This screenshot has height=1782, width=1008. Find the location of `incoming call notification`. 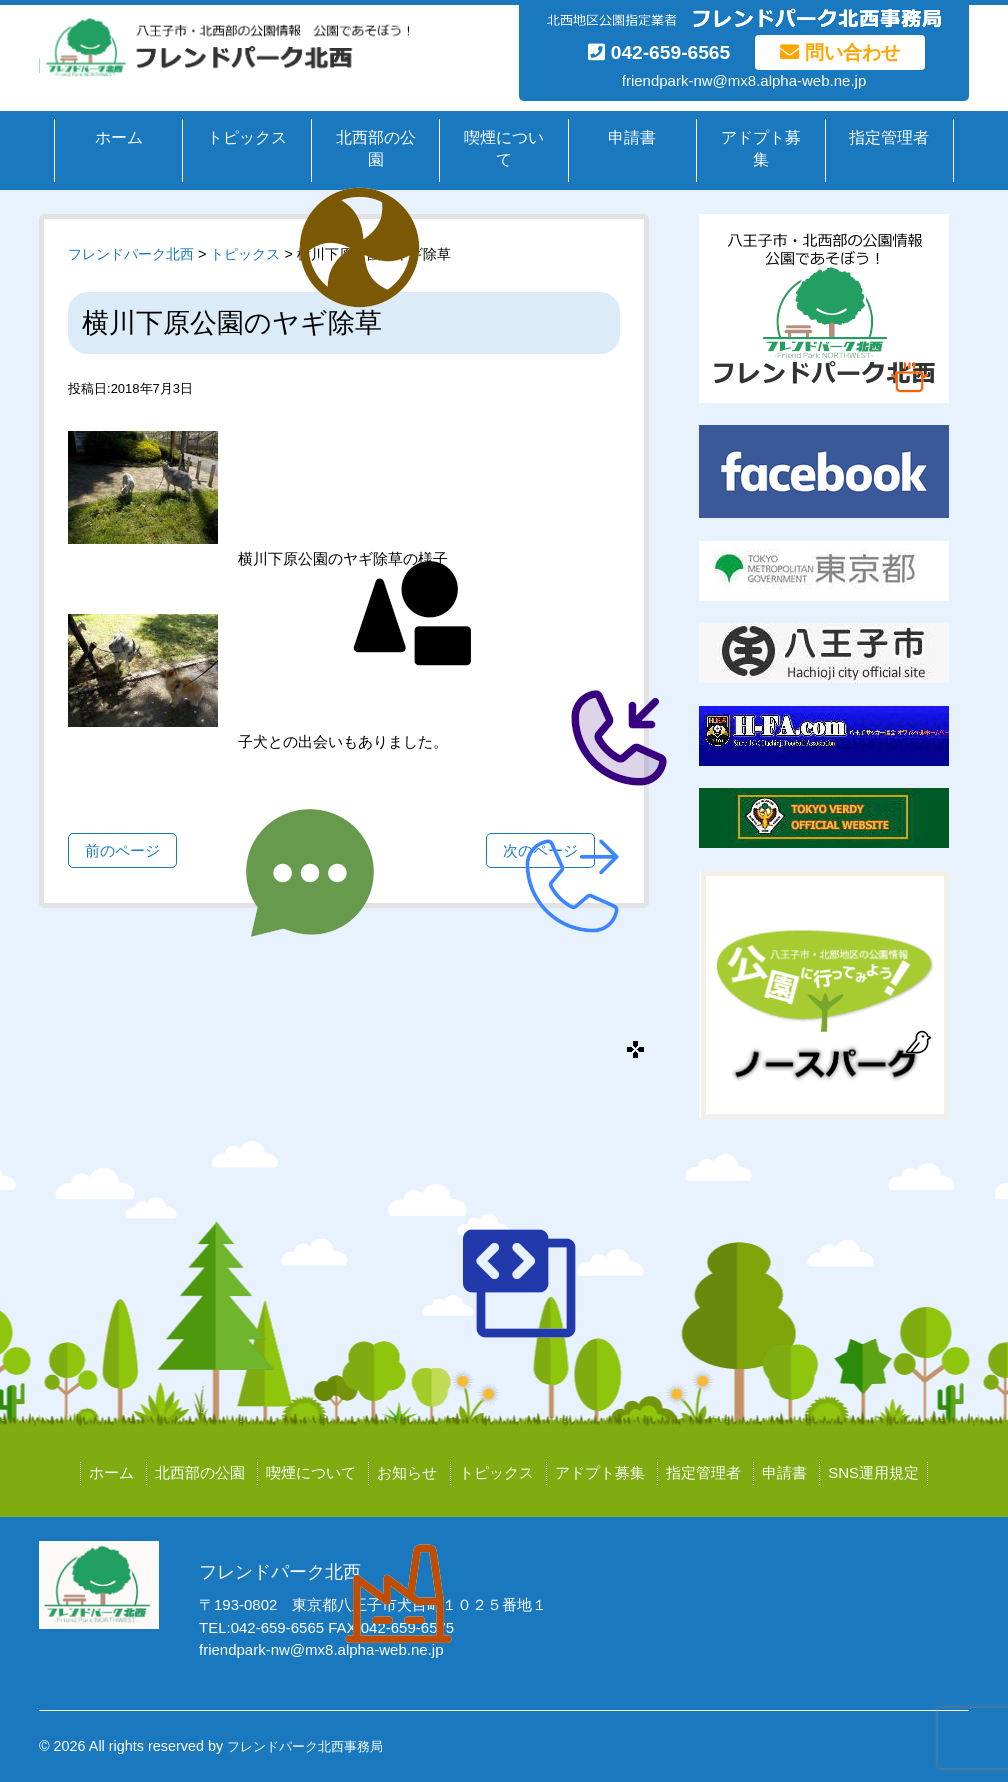

incoming call notification is located at coordinates (621, 736).